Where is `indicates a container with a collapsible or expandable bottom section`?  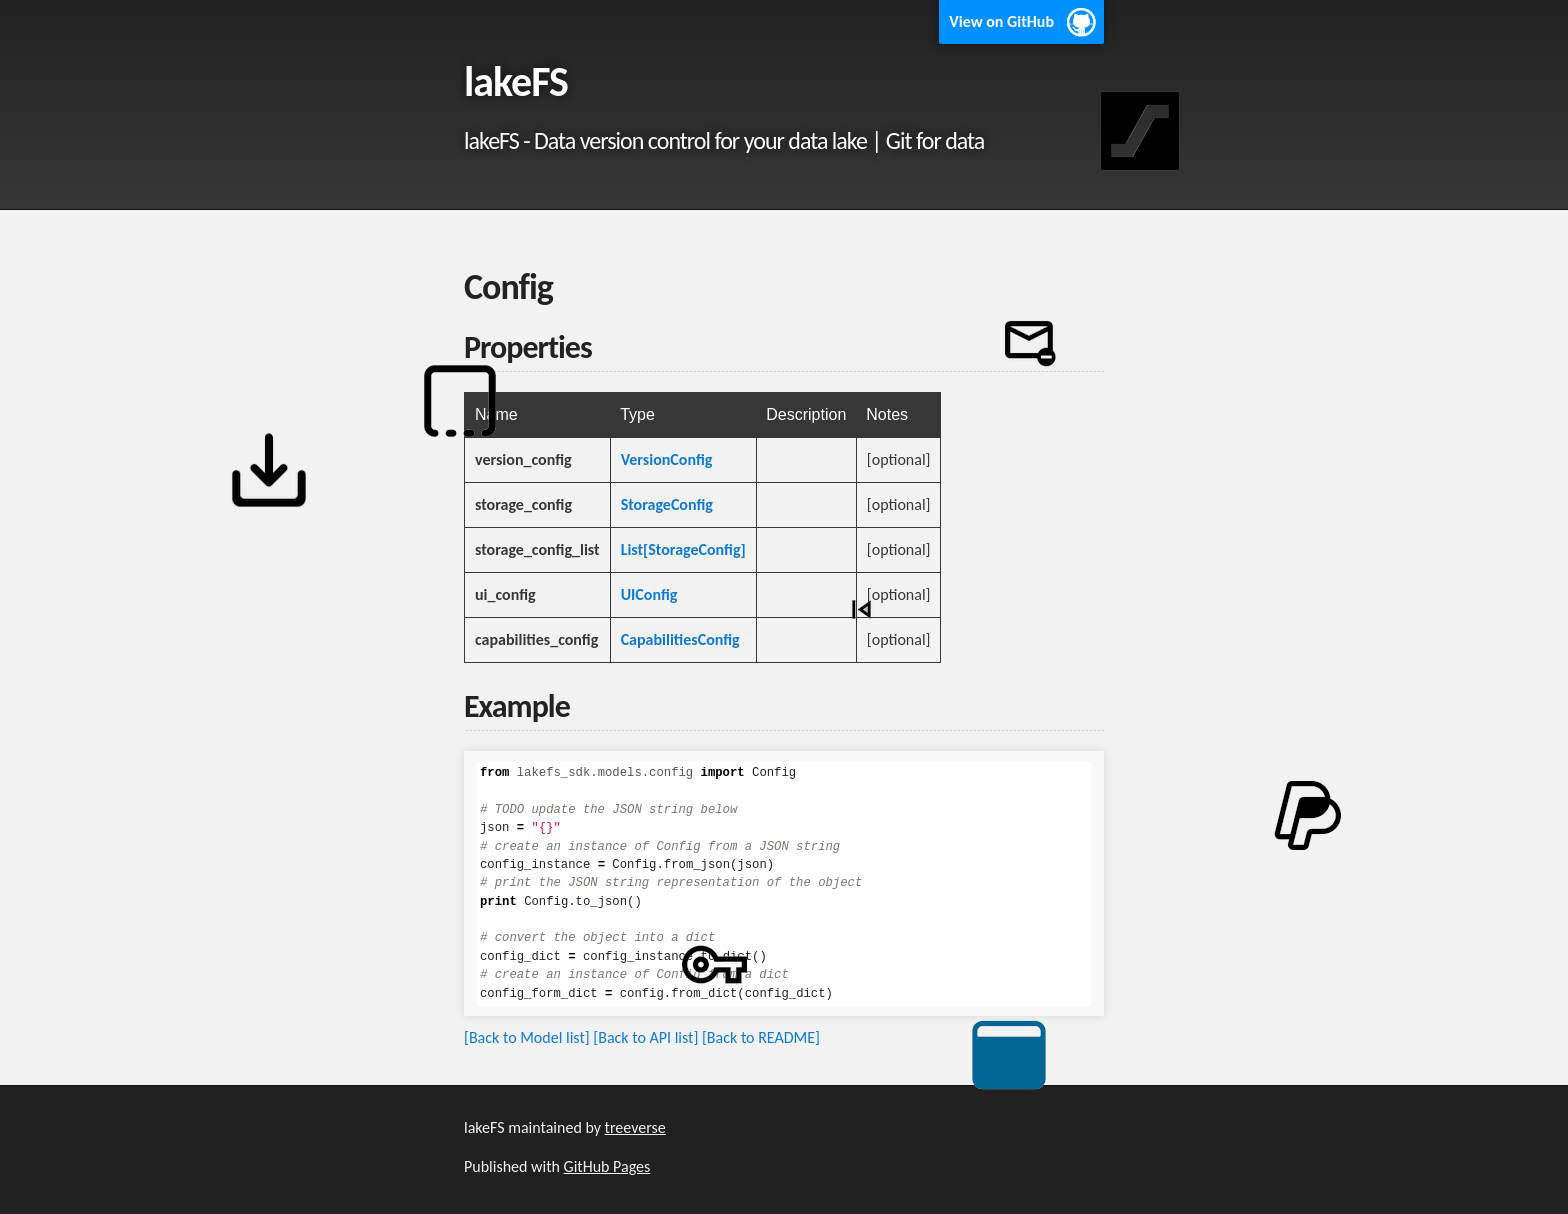
indicates a container with a collapsible or expandable bottom section is located at coordinates (460, 401).